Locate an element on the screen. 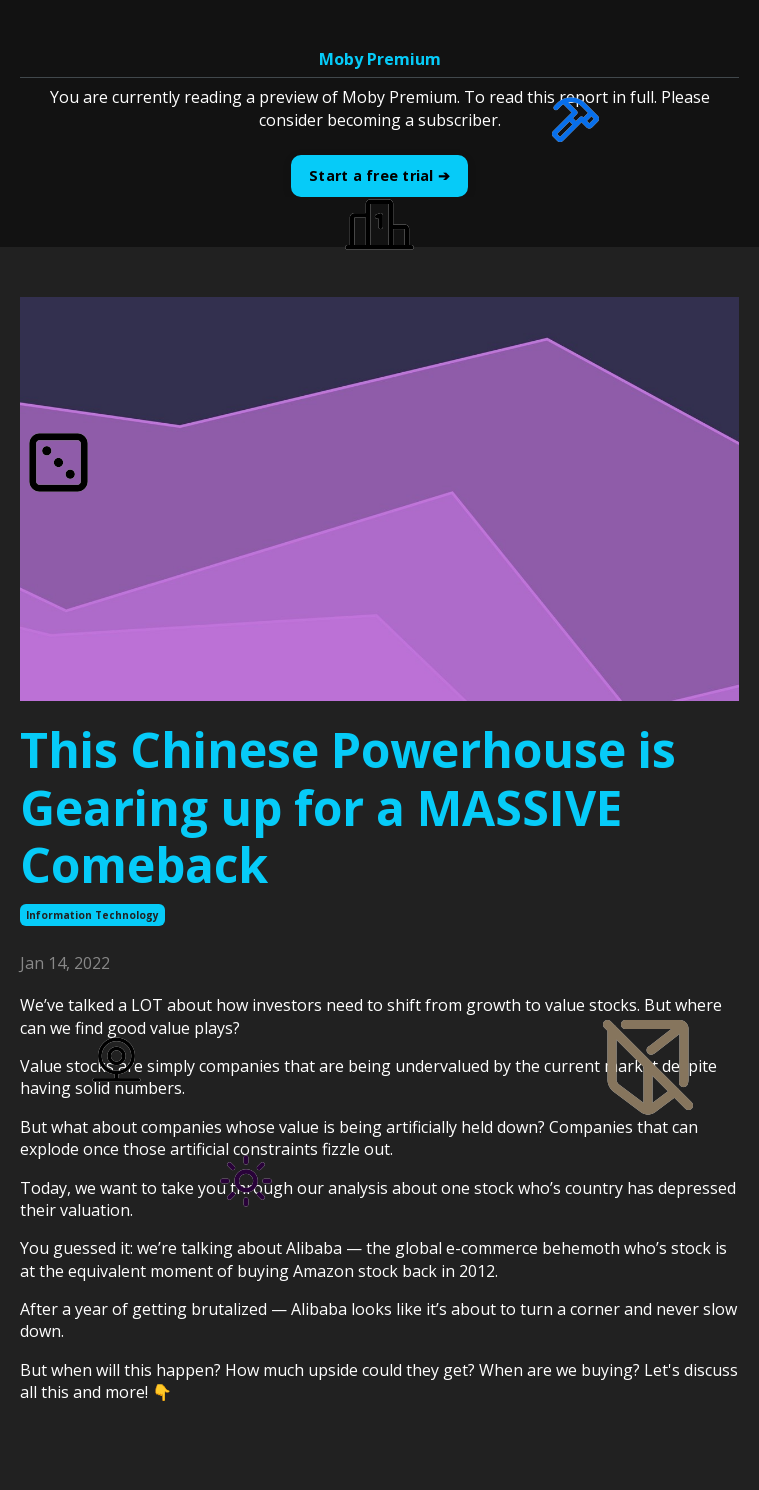  access tools or settings is located at coordinates (573, 120).